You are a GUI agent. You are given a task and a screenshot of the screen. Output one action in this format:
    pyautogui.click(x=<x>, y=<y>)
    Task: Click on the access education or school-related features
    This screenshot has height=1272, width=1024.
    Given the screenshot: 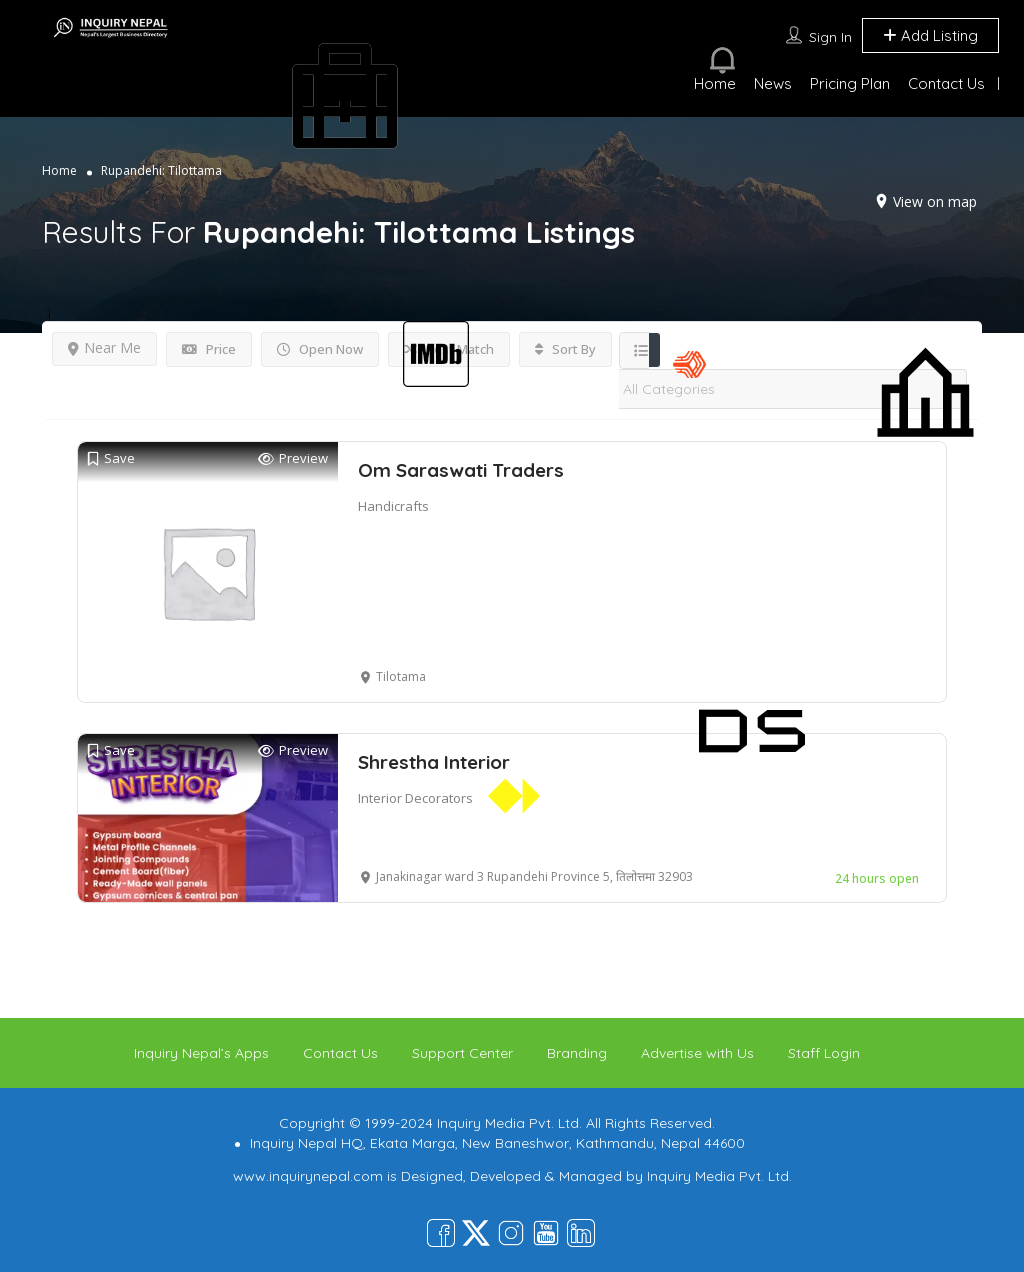 What is the action you would take?
    pyautogui.click(x=925, y=397)
    